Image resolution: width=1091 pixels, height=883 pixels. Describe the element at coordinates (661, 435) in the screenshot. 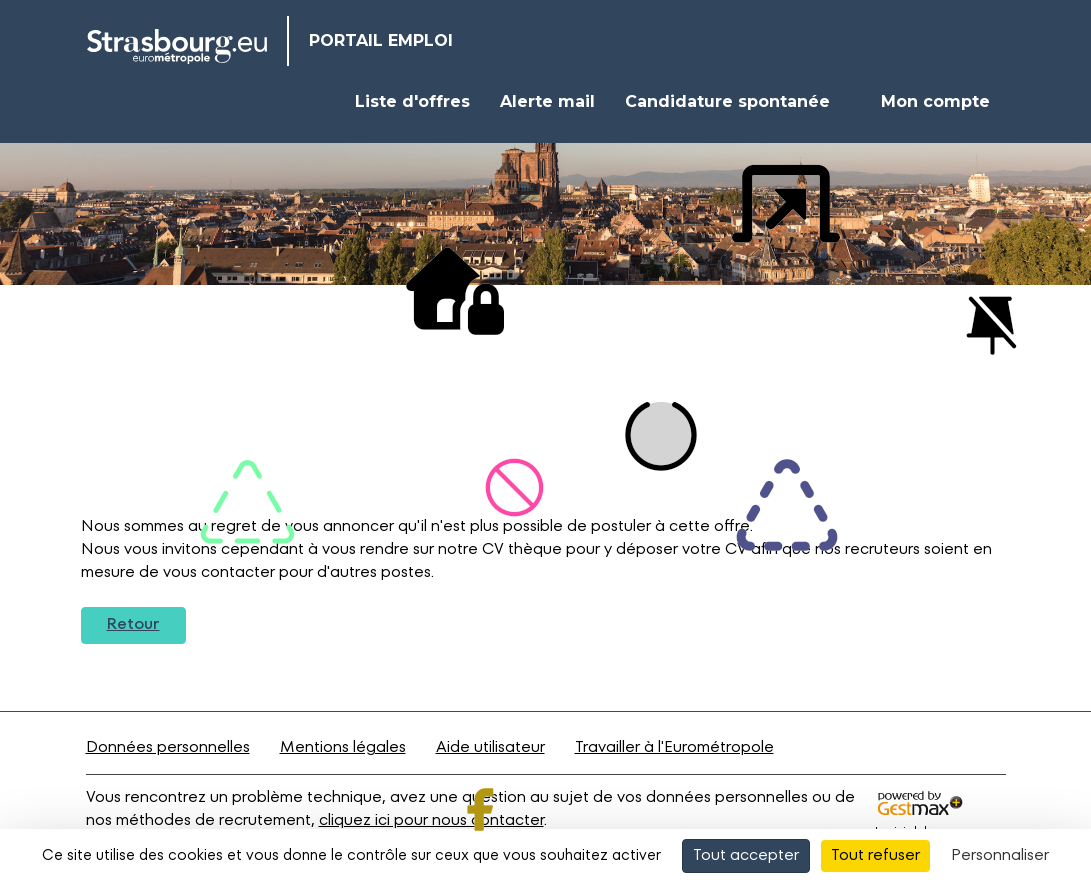

I see `loading or processing in progress` at that location.